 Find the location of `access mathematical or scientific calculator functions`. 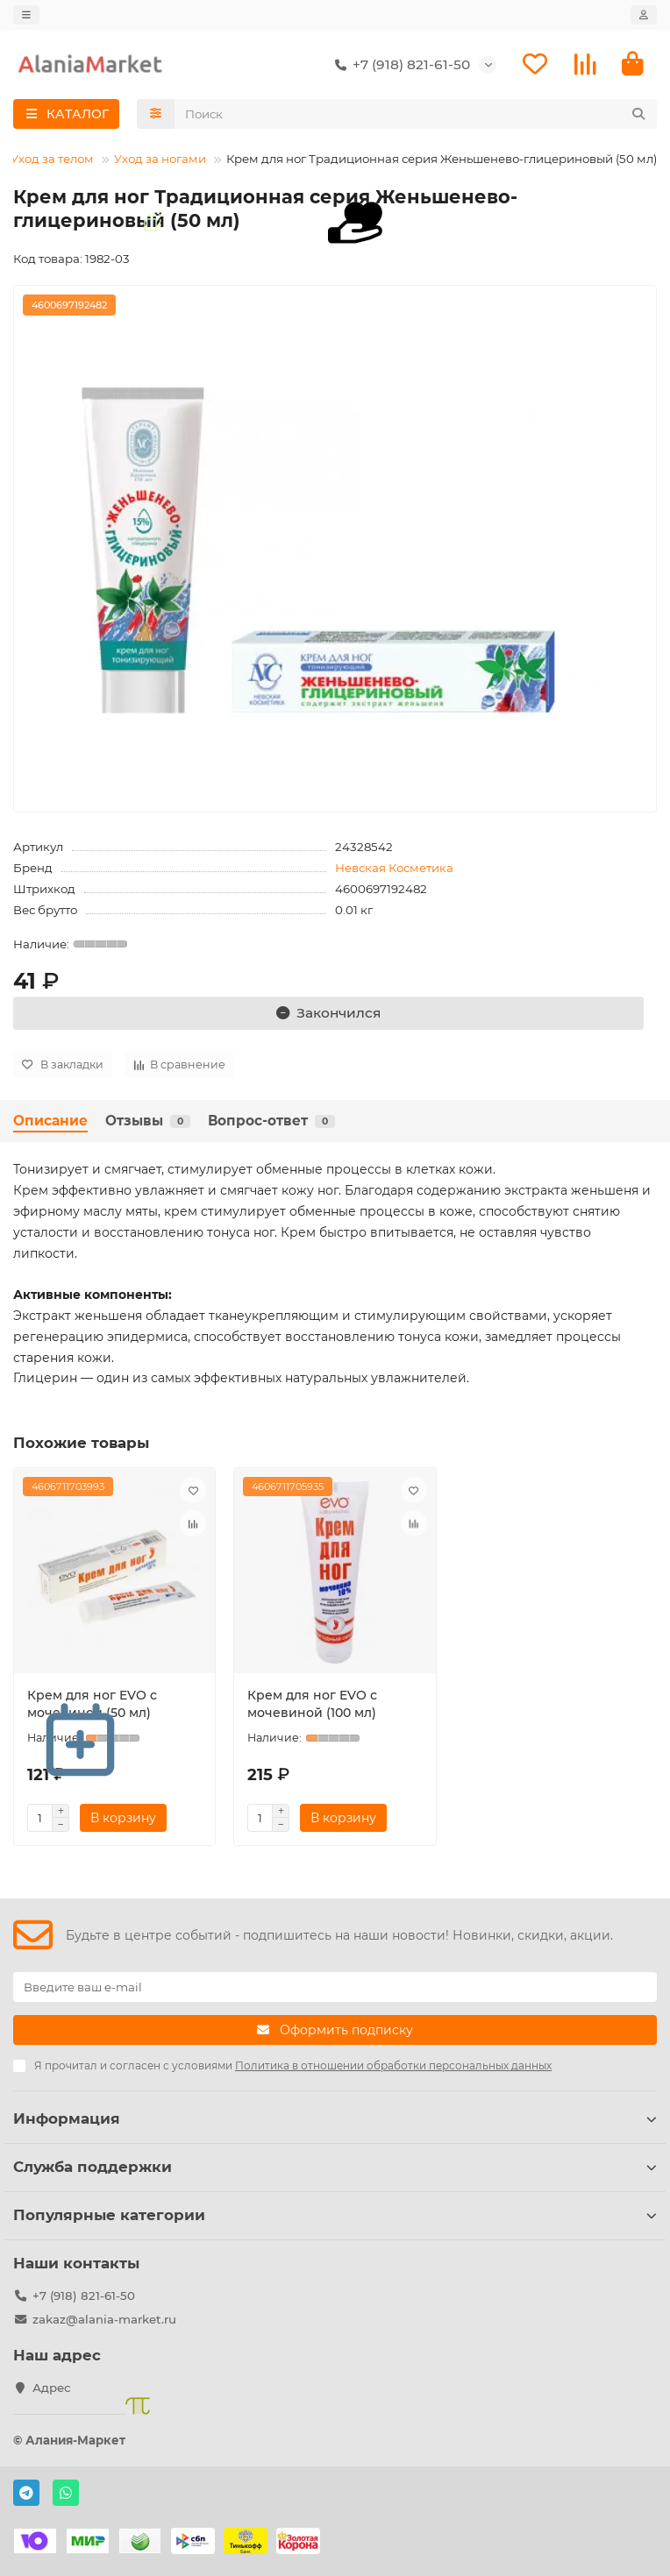

access mathematical or scientific calculator functions is located at coordinates (138, 2405).